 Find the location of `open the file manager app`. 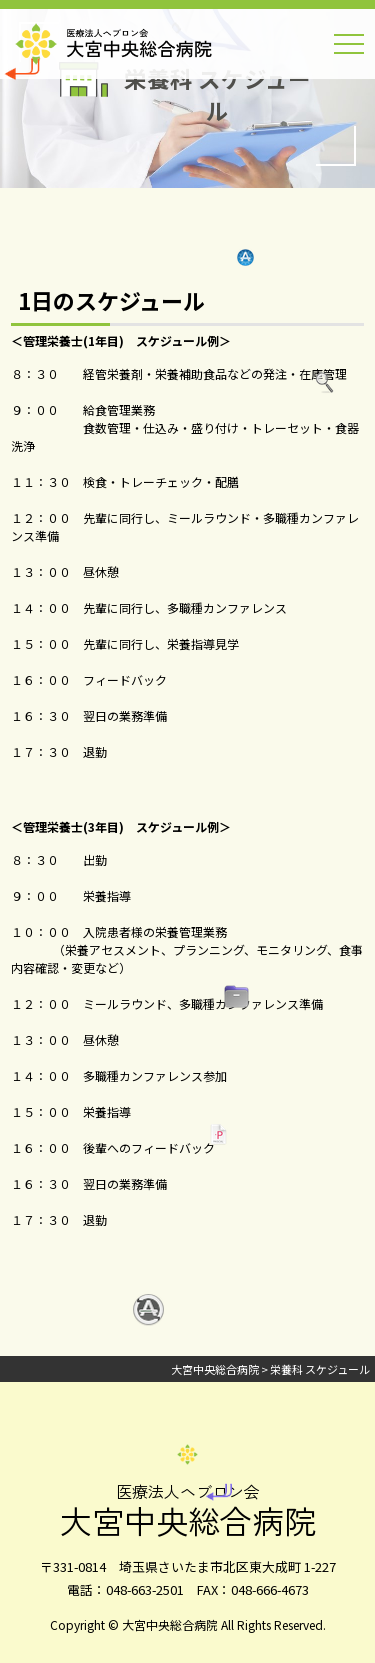

open the file manager app is located at coordinates (236, 996).